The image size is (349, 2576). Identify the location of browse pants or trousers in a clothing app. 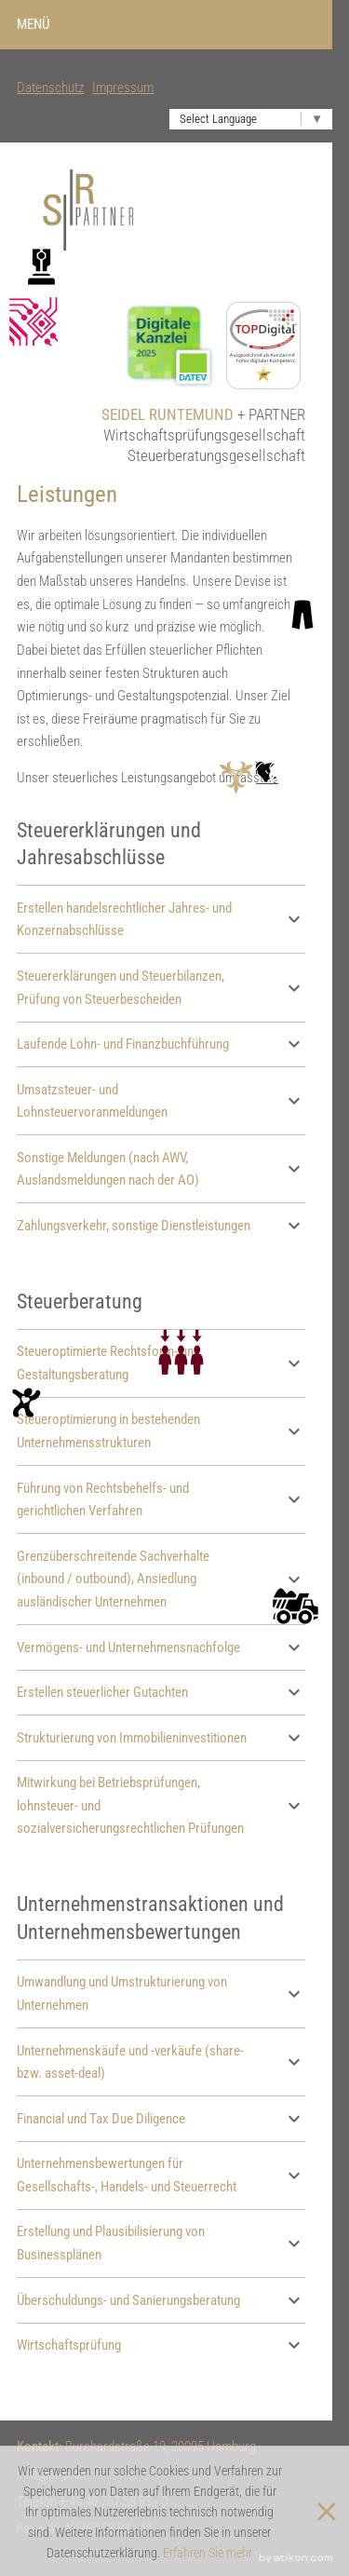
(302, 615).